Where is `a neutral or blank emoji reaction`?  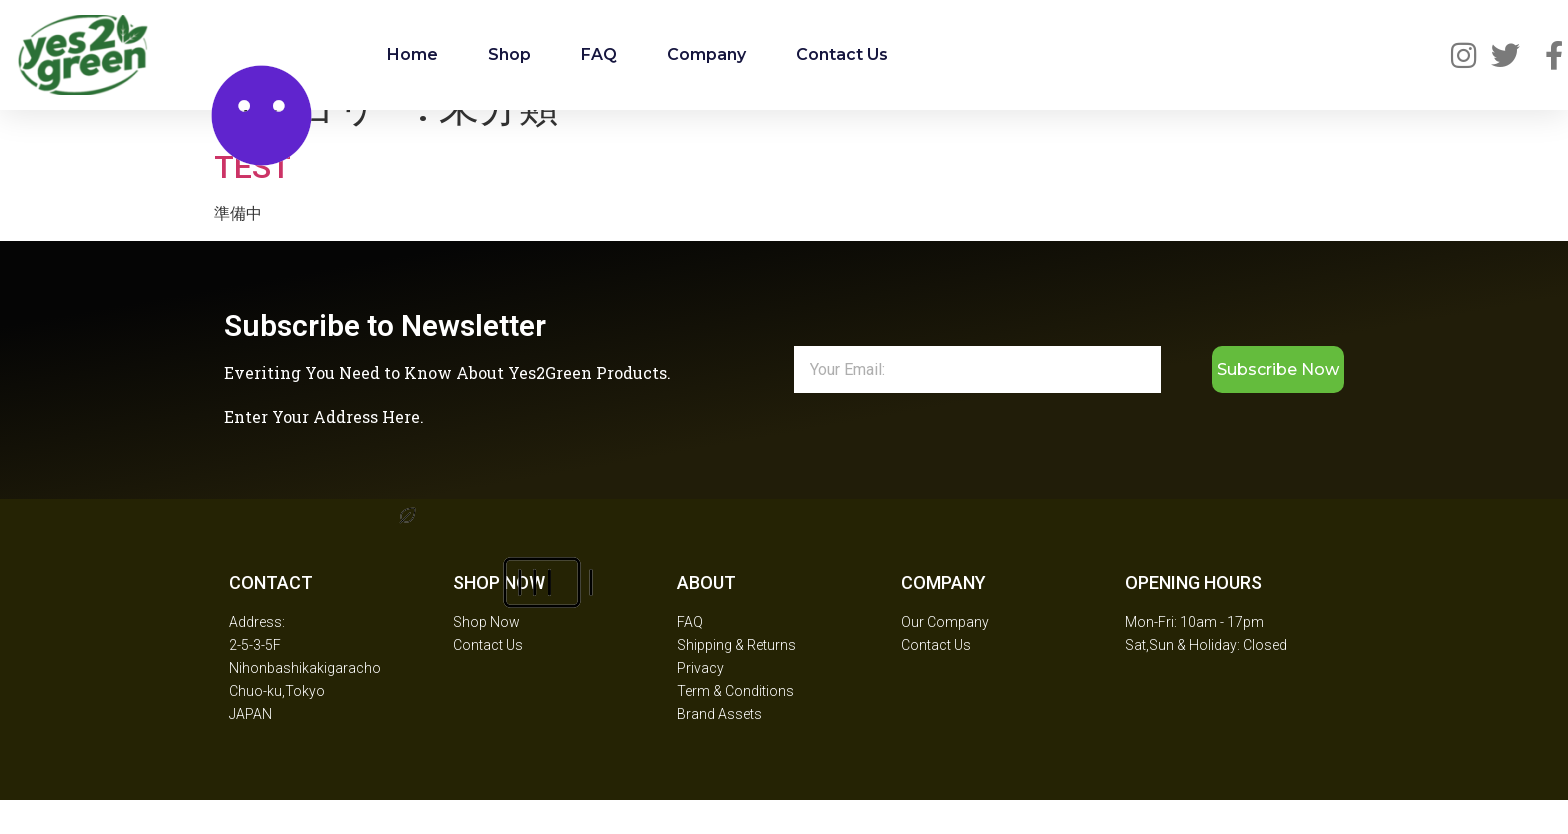 a neutral or blank emoji reaction is located at coordinates (261, 115).